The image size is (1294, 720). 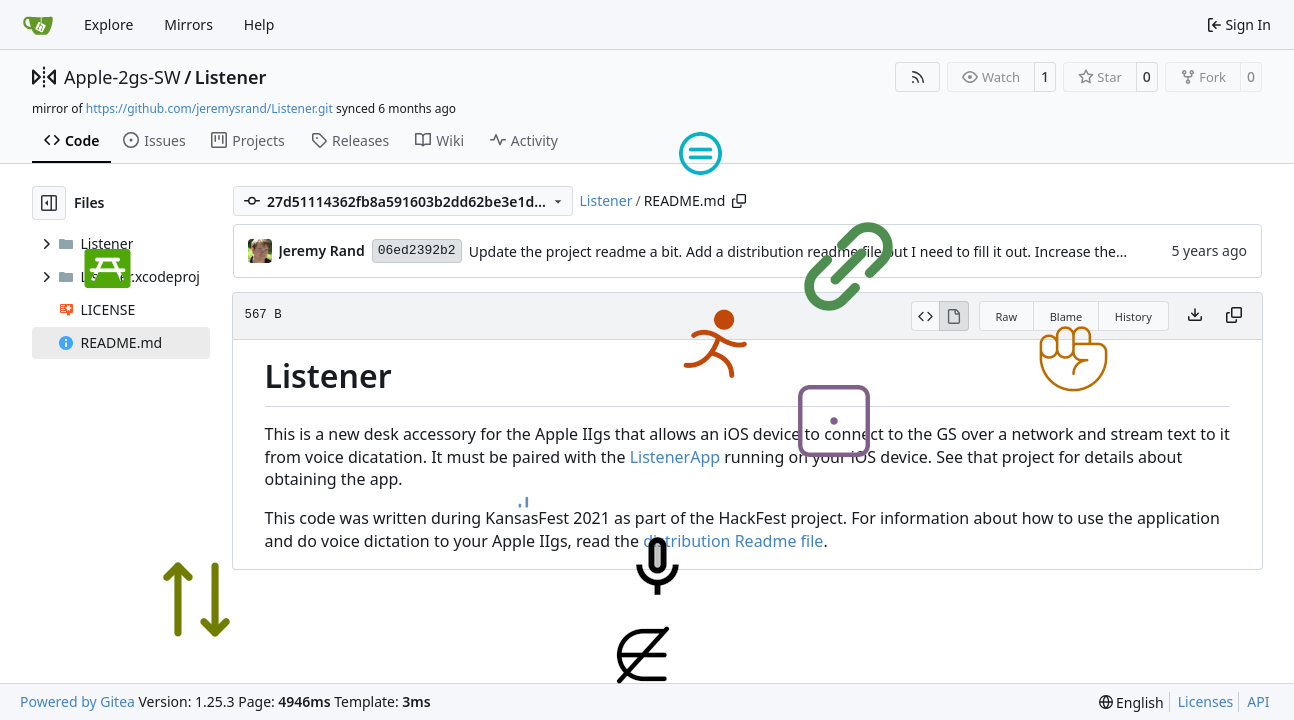 I want to click on indicates item is not part of a set or group, so click(x=643, y=655).